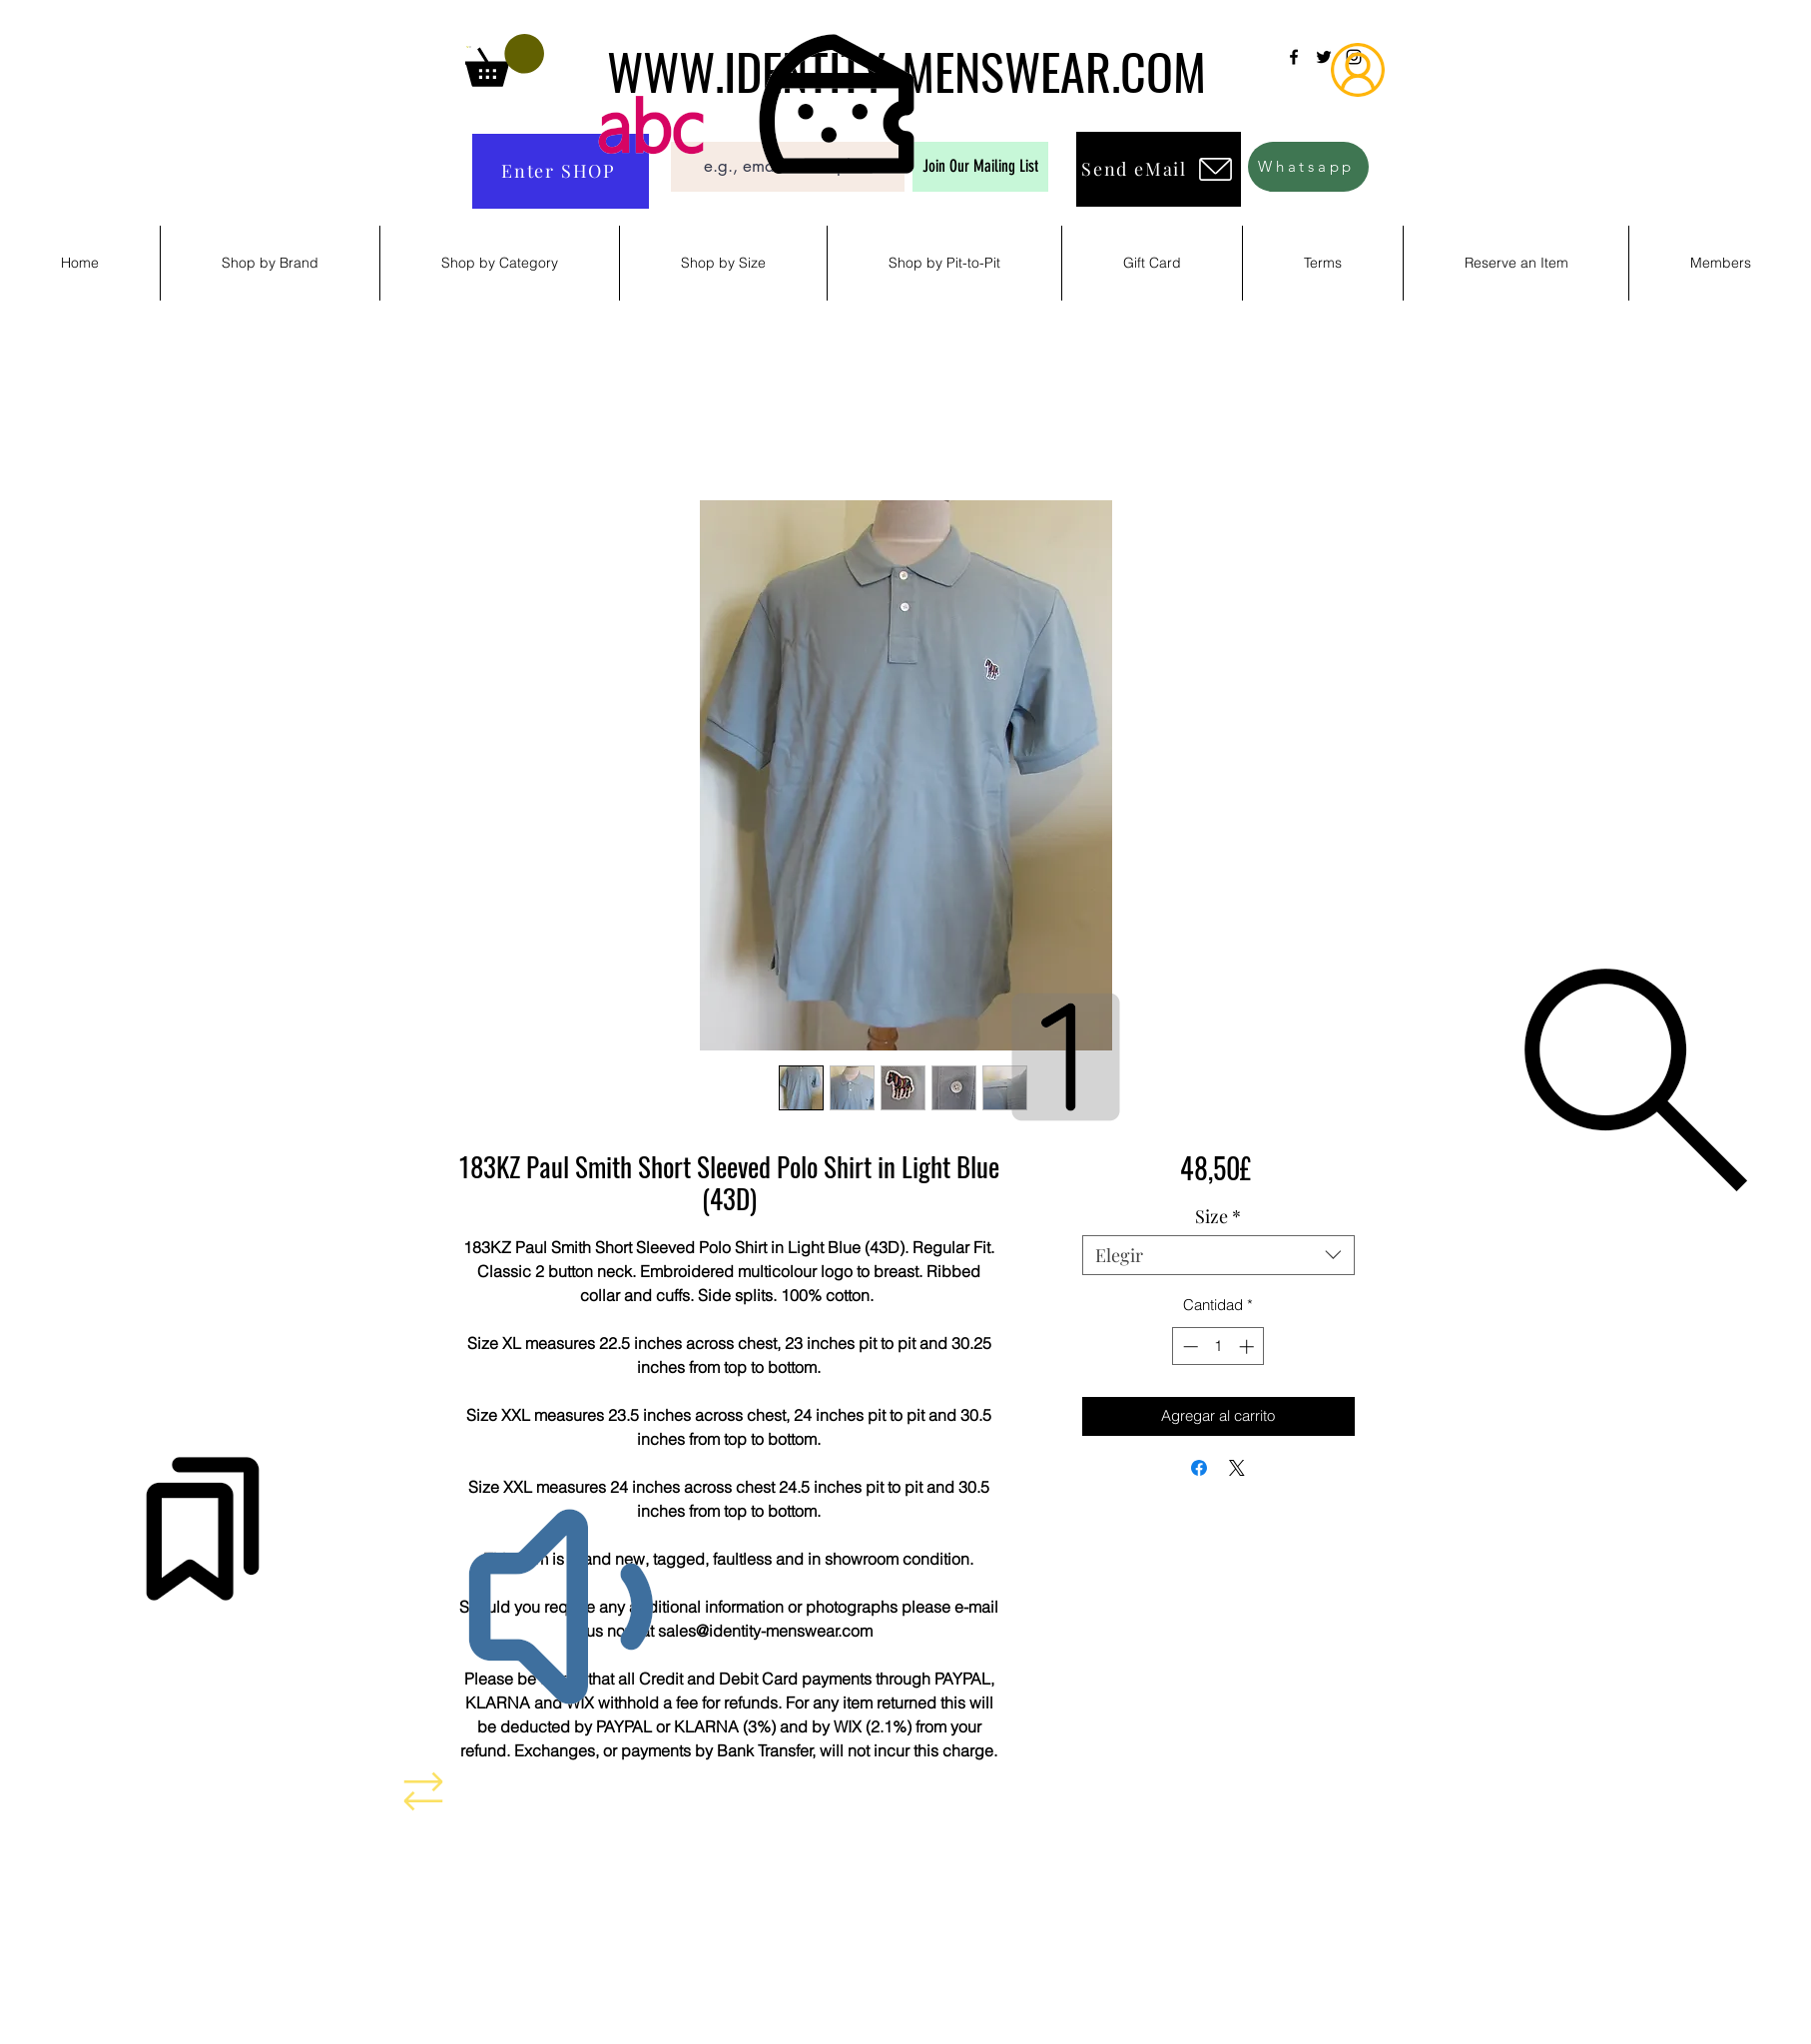 This screenshot has height=2044, width=1811. Describe the element at coordinates (423, 1791) in the screenshot. I see `swap or exchange items` at that location.